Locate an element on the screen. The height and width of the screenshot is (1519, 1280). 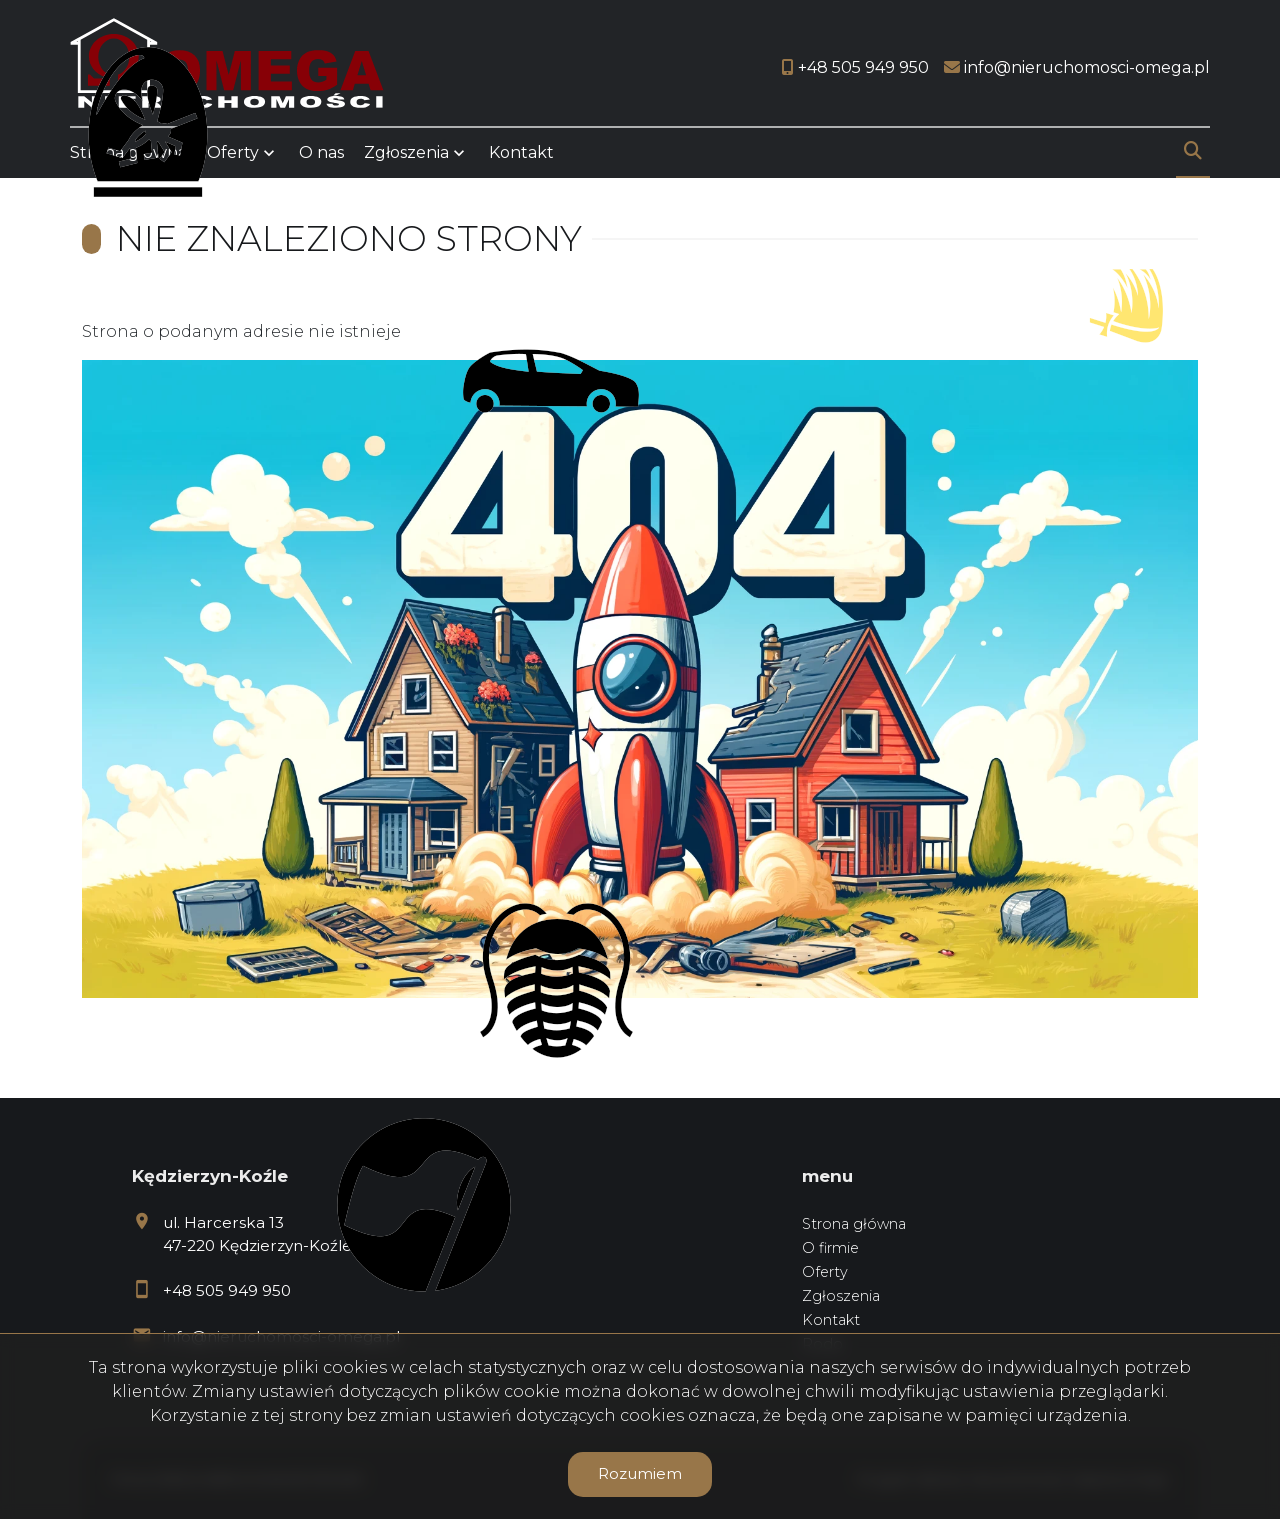
select city car vehicle type is located at coordinates (551, 381).